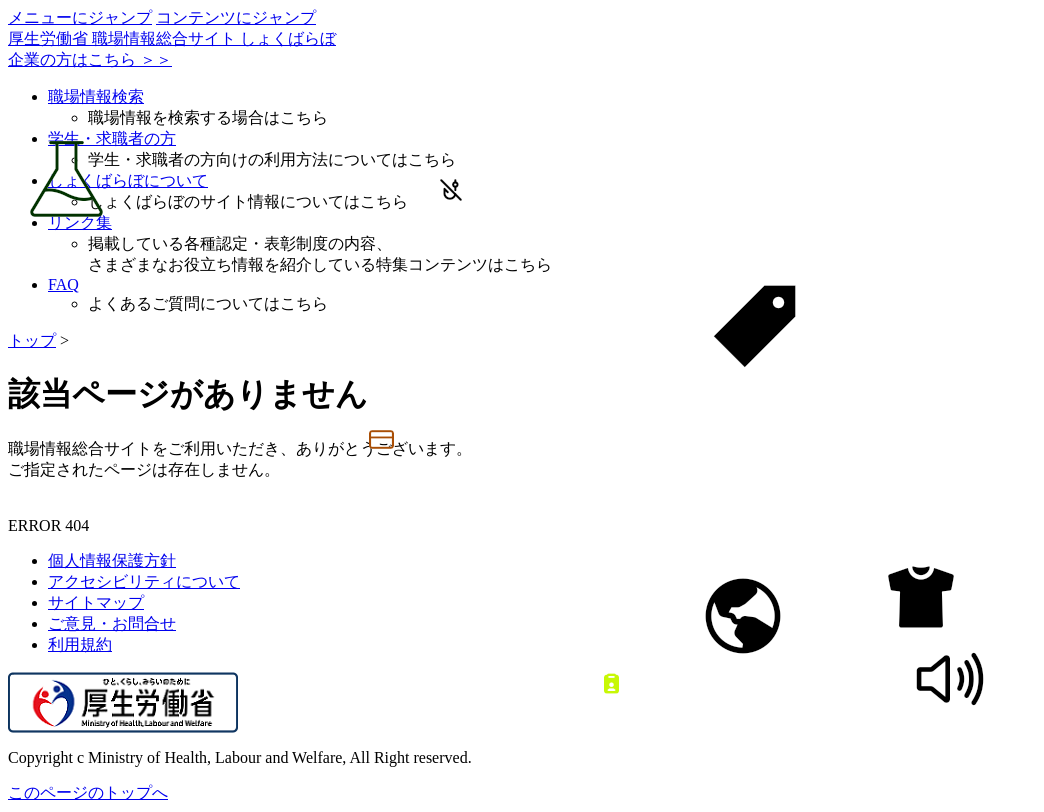 This screenshot has width=1044, height=812. Describe the element at coordinates (950, 679) in the screenshot. I see `adjust or increase audio volume` at that location.